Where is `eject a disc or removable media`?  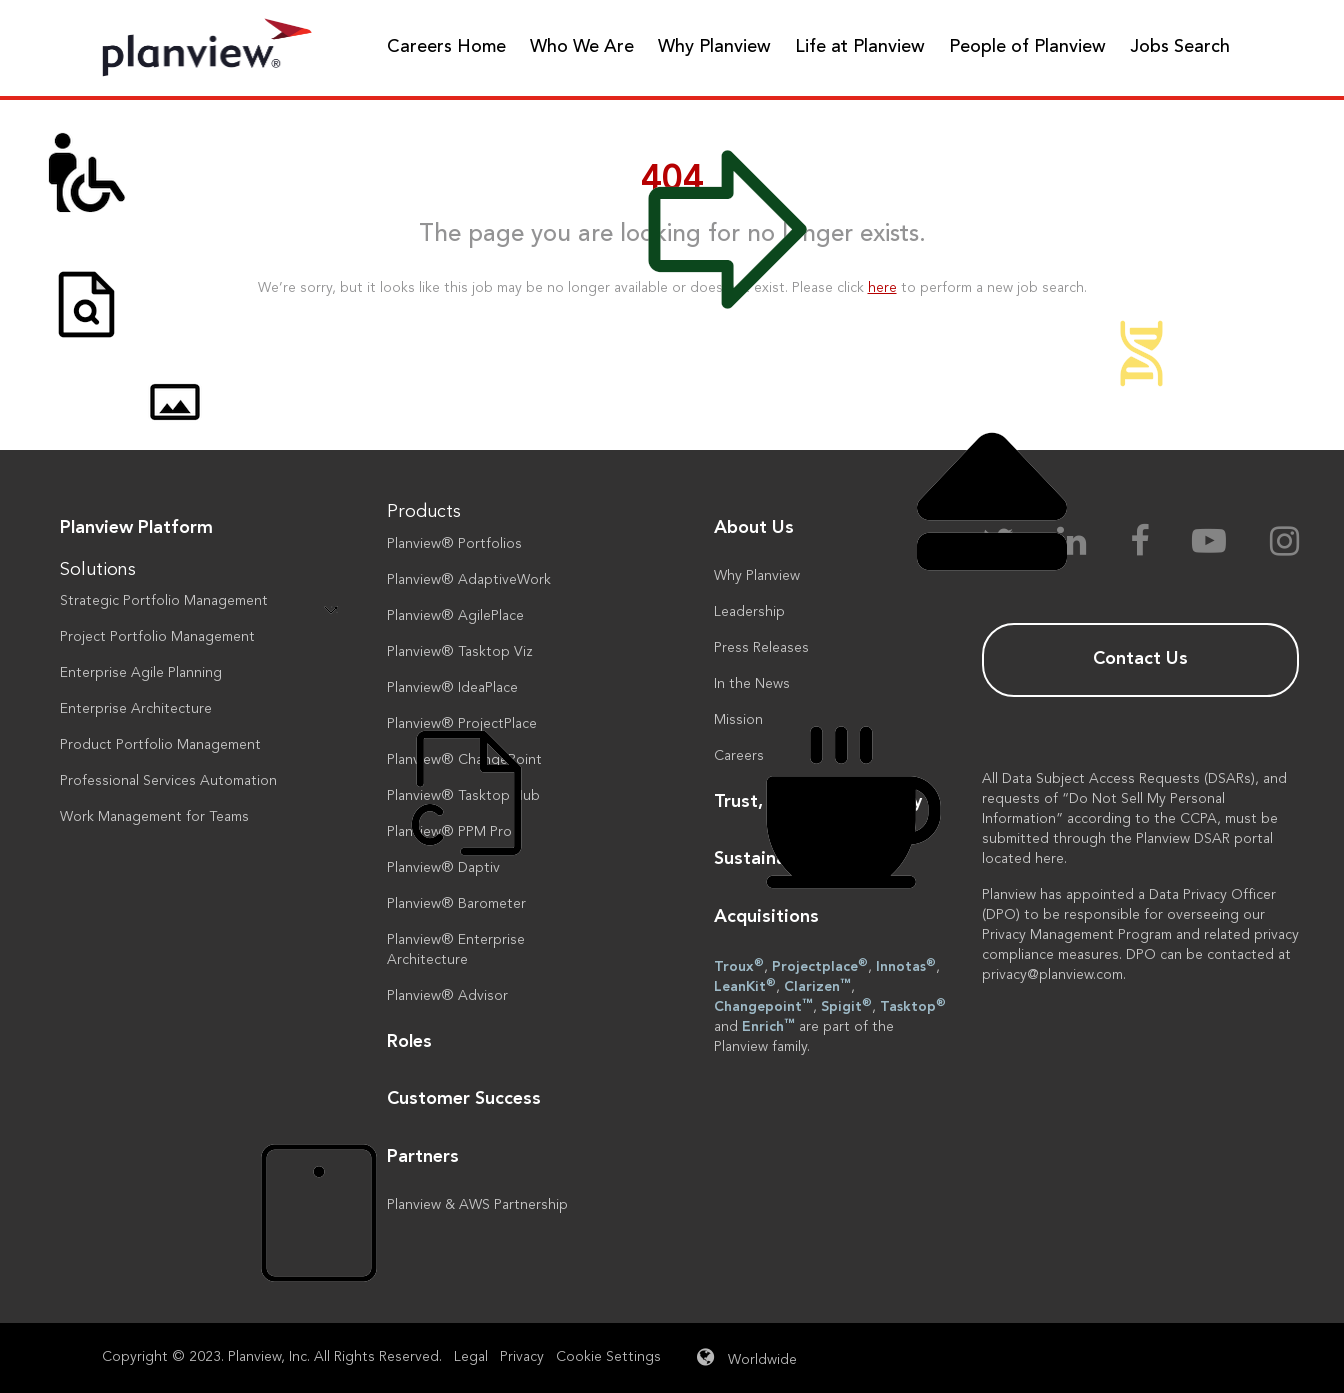 eject a disc or removable media is located at coordinates (992, 514).